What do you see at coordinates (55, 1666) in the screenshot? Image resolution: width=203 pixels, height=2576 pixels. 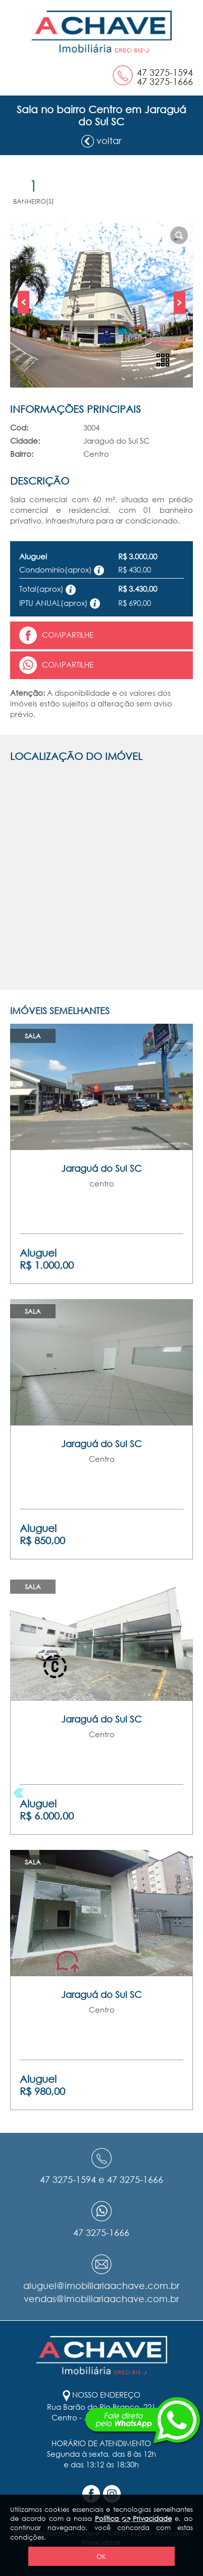 I see `indicates copyright or content protection status` at bounding box center [55, 1666].